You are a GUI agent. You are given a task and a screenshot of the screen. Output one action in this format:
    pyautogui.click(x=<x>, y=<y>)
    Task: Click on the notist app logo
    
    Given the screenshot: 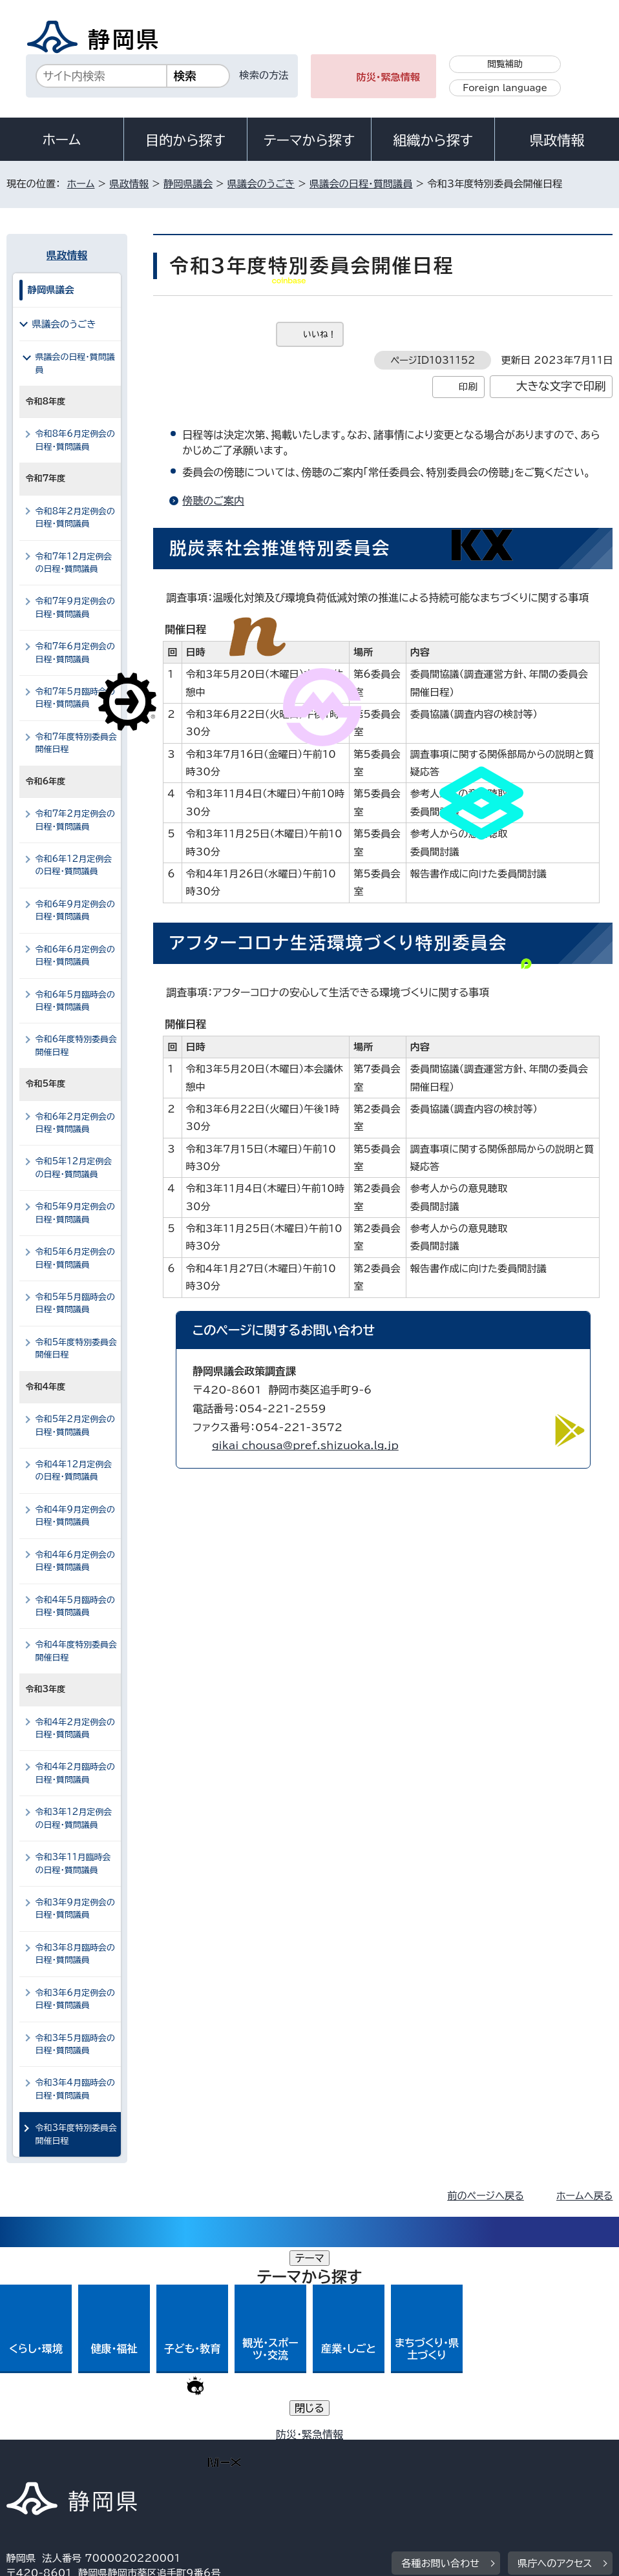 What is the action you would take?
    pyautogui.click(x=257, y=636)
    